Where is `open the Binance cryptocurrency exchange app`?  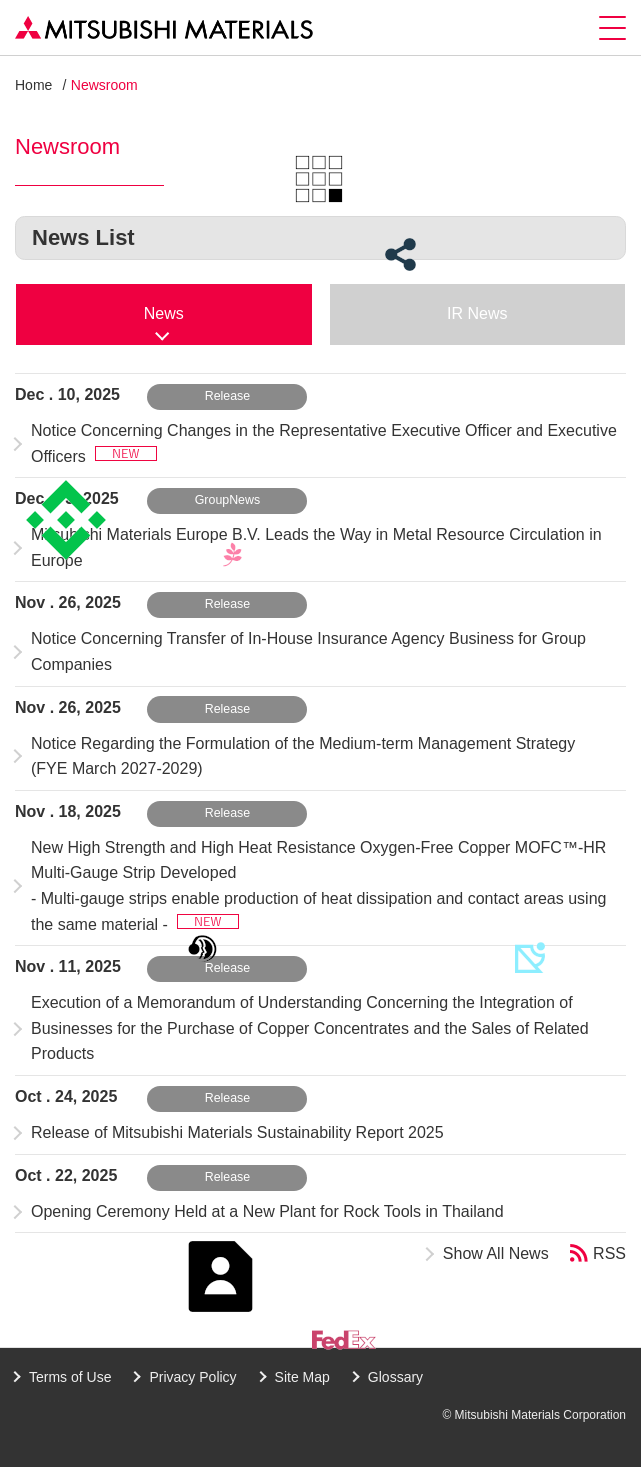 open the Binance cryptocurrency exchange app is located at coordinates (66, 520).